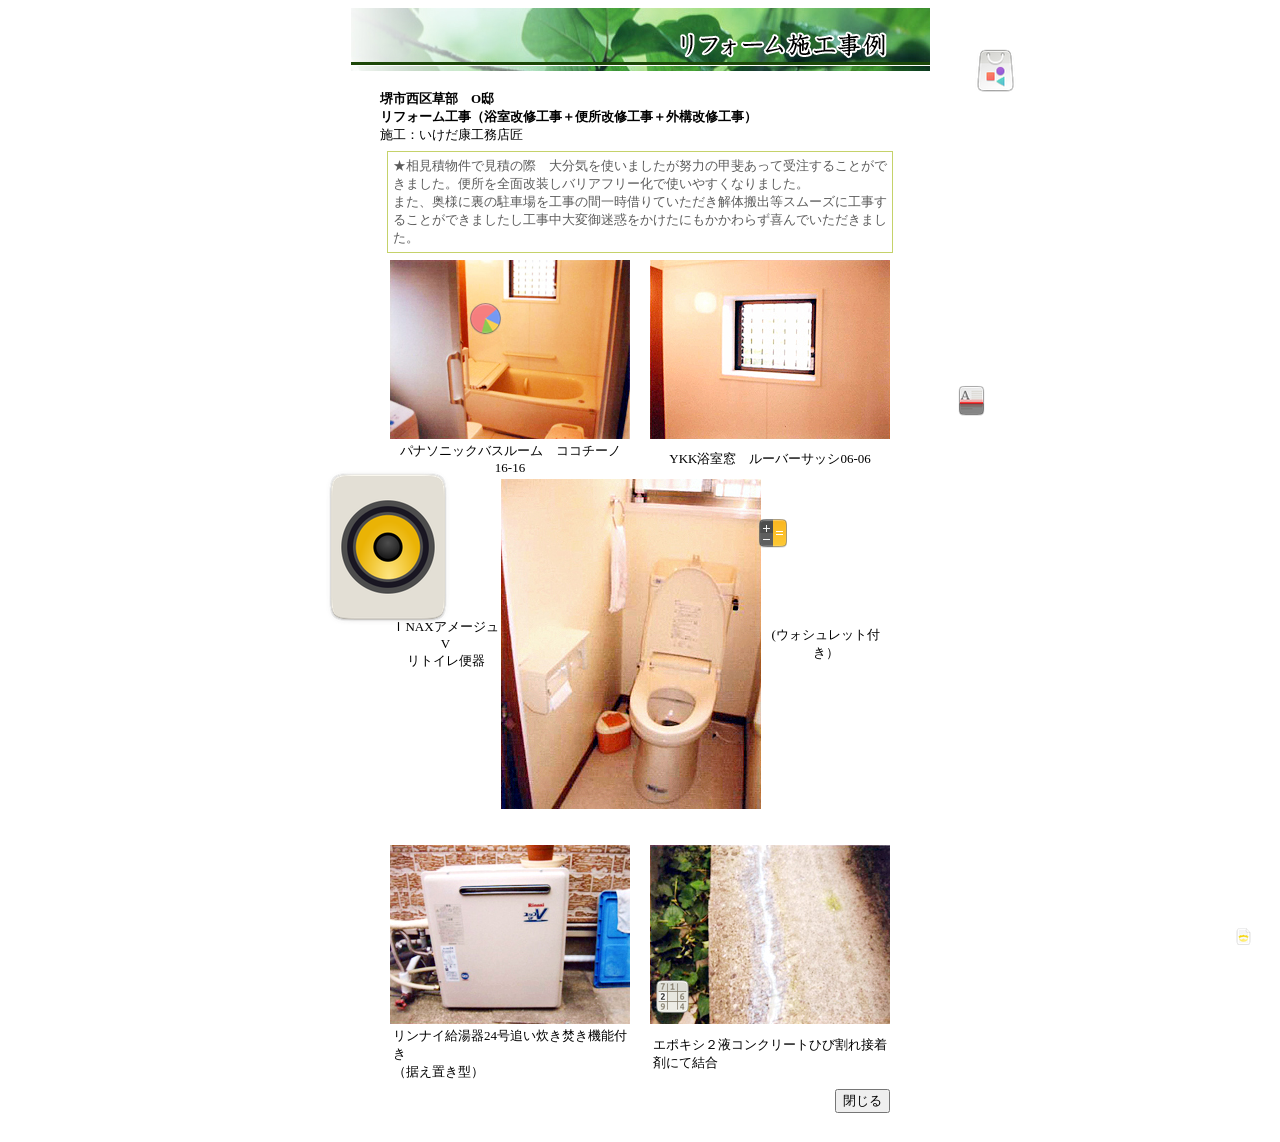 This screenshot has height=1142, width=1280. What do you see at coordinates (773, 533) in the screenshot?
I see `open the calculator app` at bounding box center [773, 533].